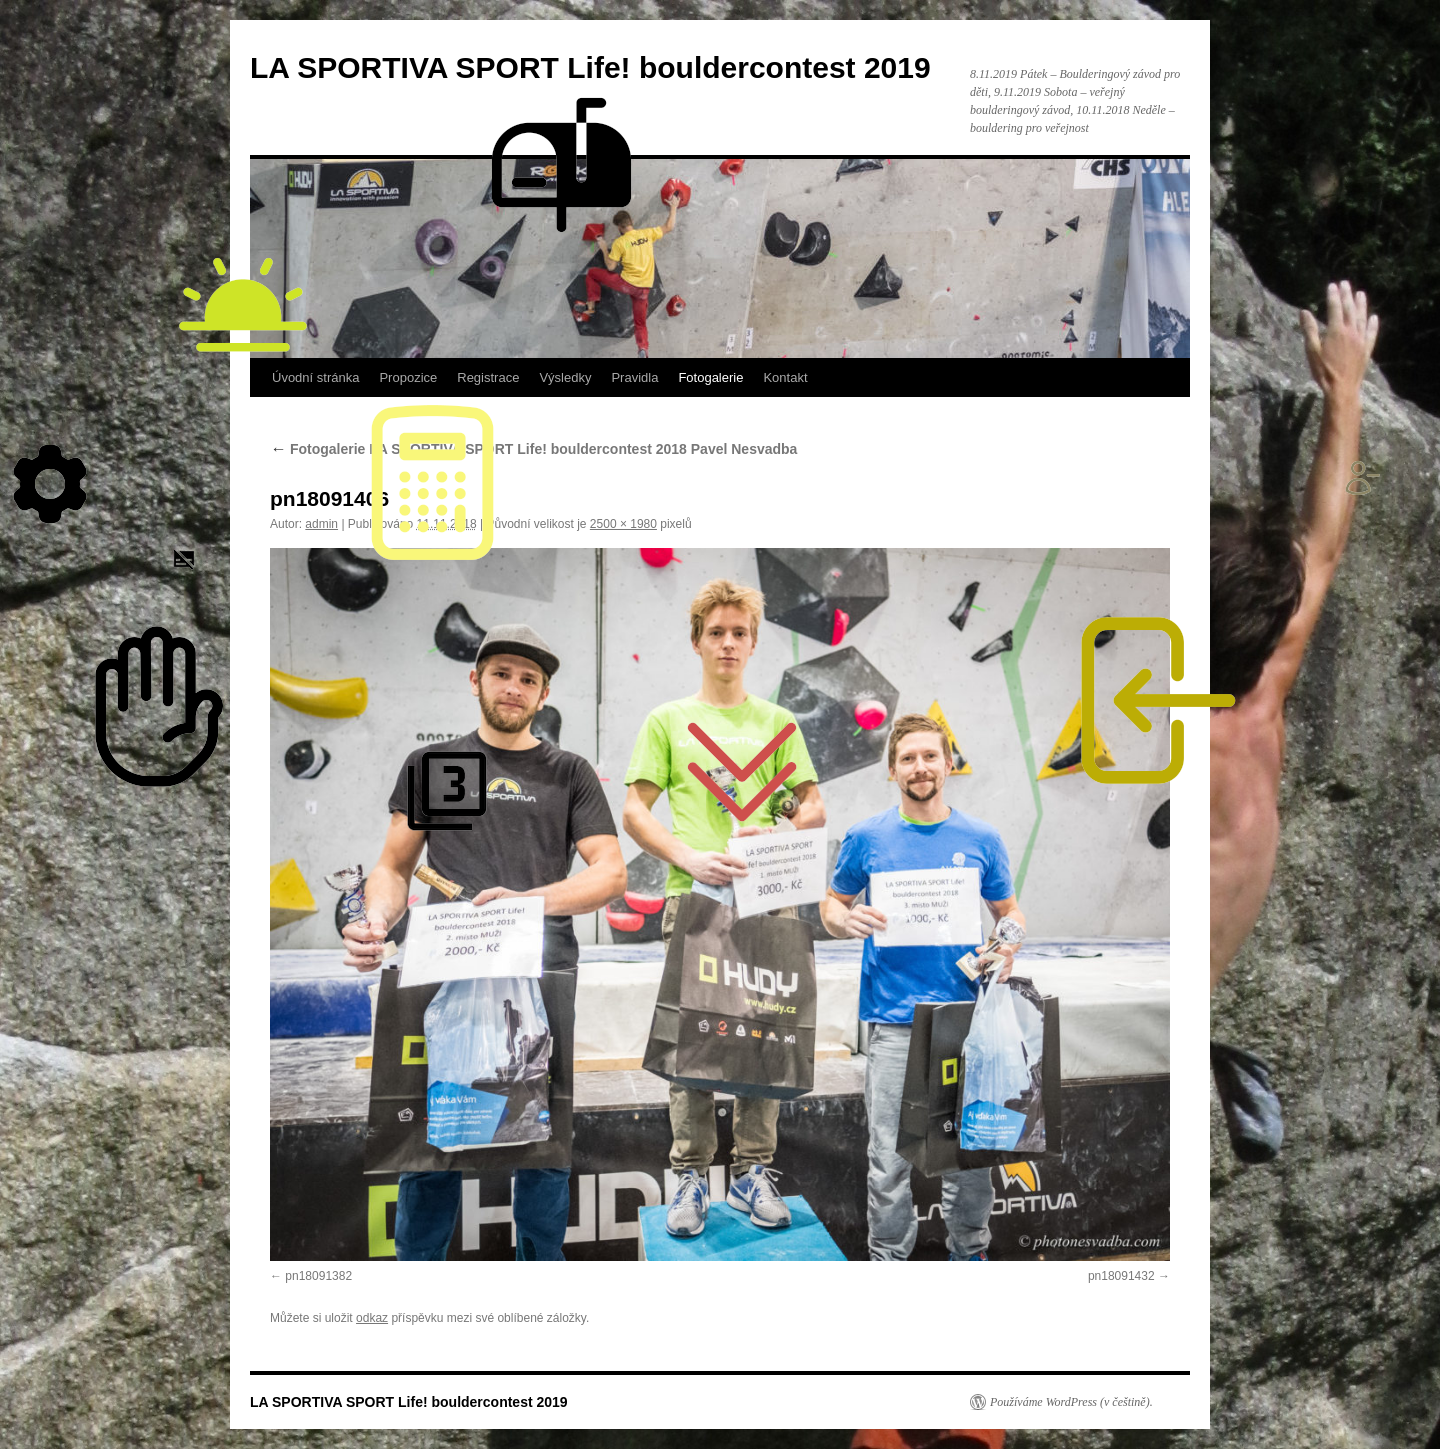  What do you see at coordinates (1145, 700) in the screenshot?
I see `log in to your account` at bounding box center [1145, 700].